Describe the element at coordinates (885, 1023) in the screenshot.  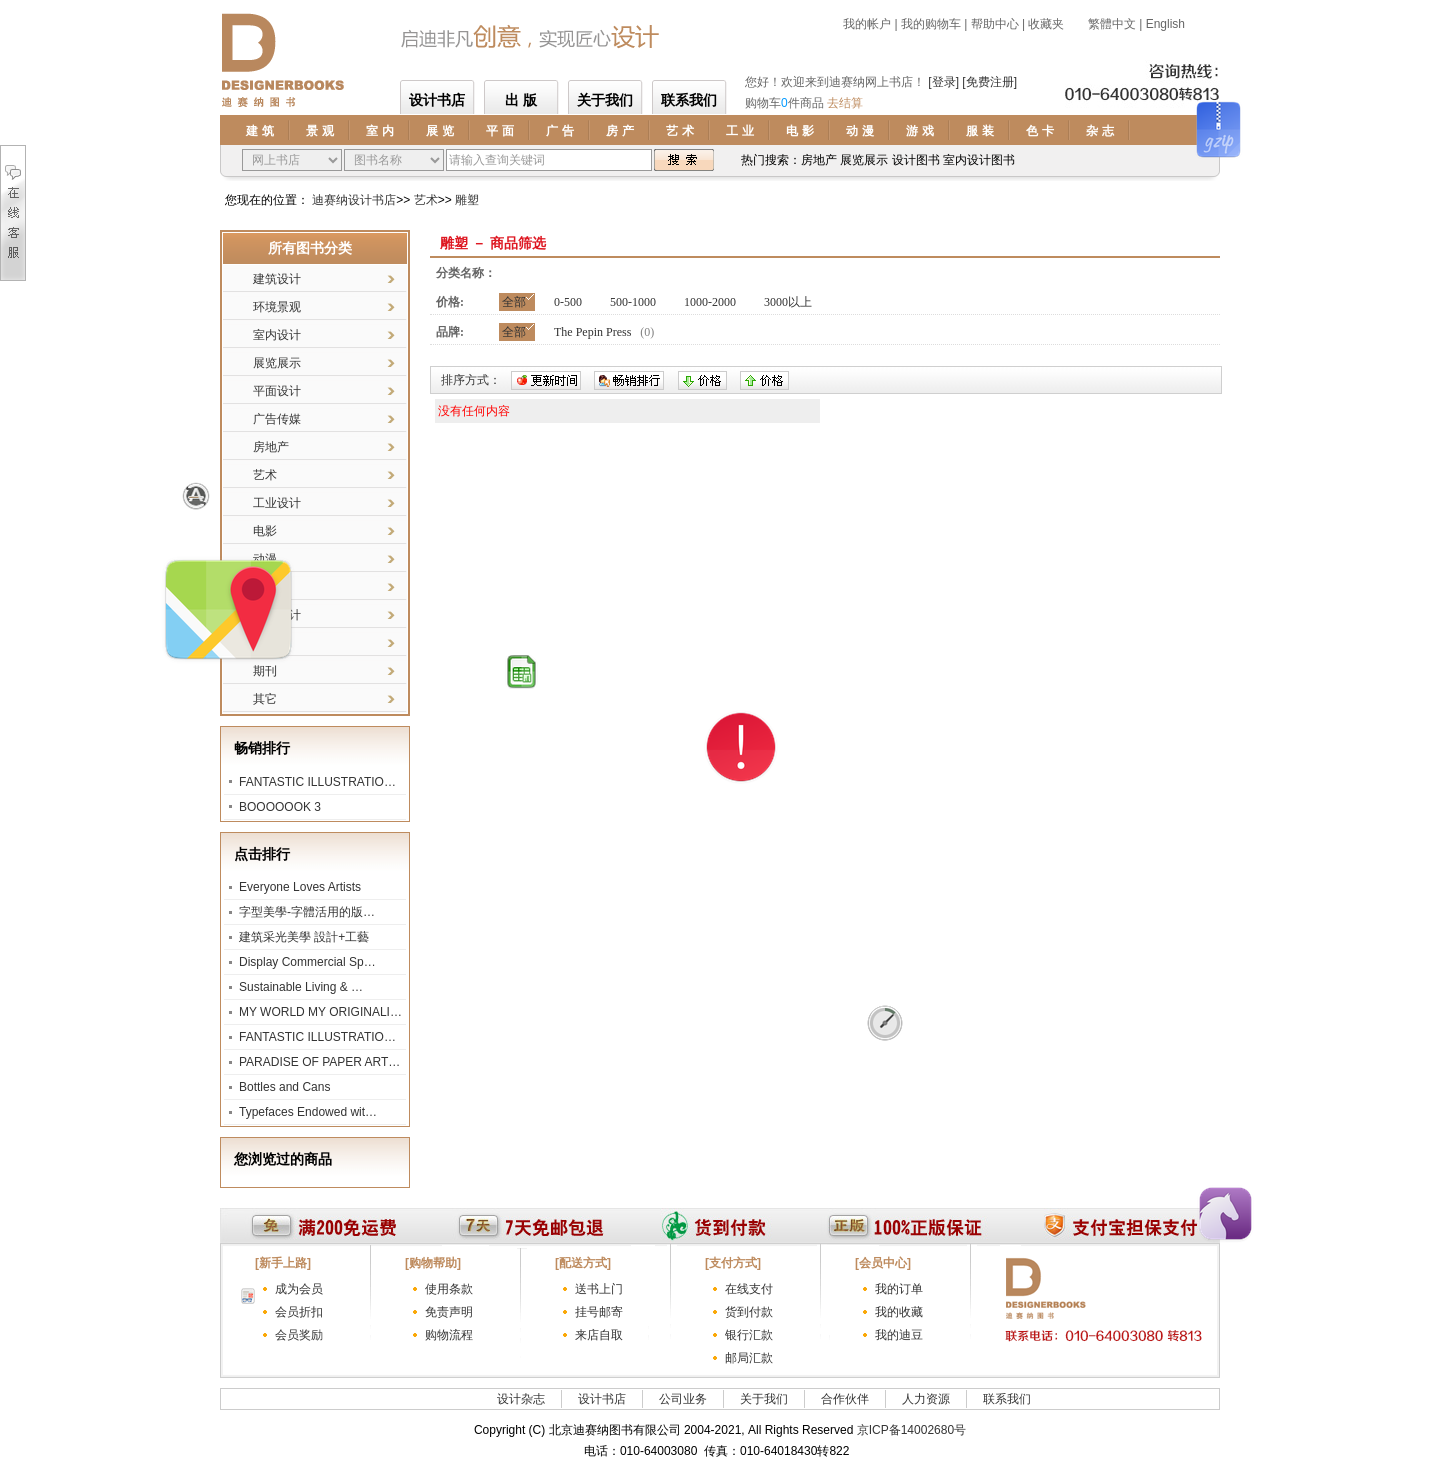
I see `open sysprof system profiler` at that location.